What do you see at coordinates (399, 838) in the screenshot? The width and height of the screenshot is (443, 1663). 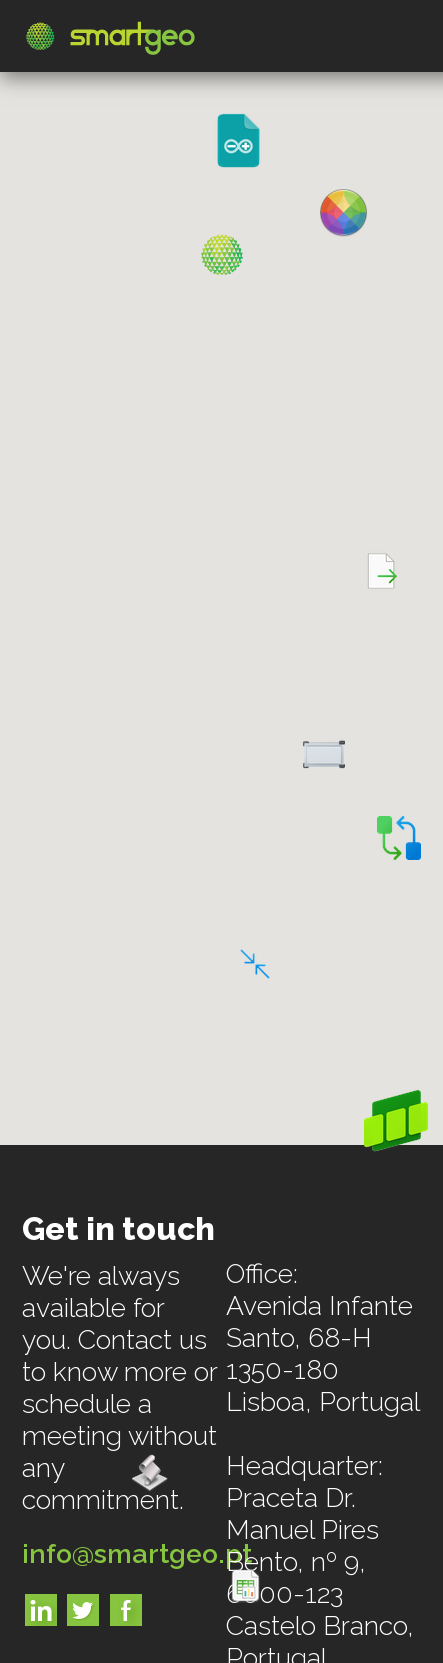 I see `indicates an active connection between two devices or services` at bounding box center [399, 838].